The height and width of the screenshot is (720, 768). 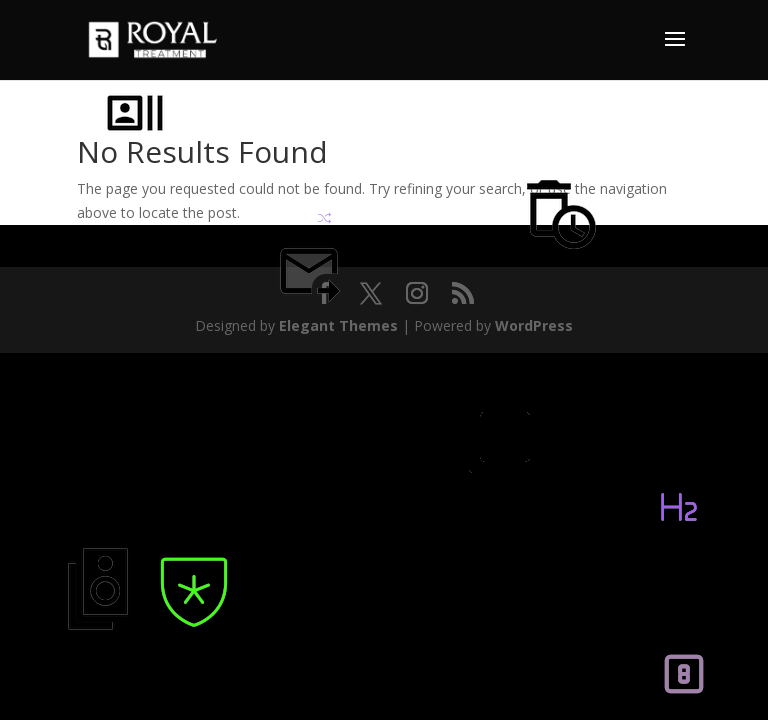 I want to click on select filter option 4, so click(x=499, y=442).